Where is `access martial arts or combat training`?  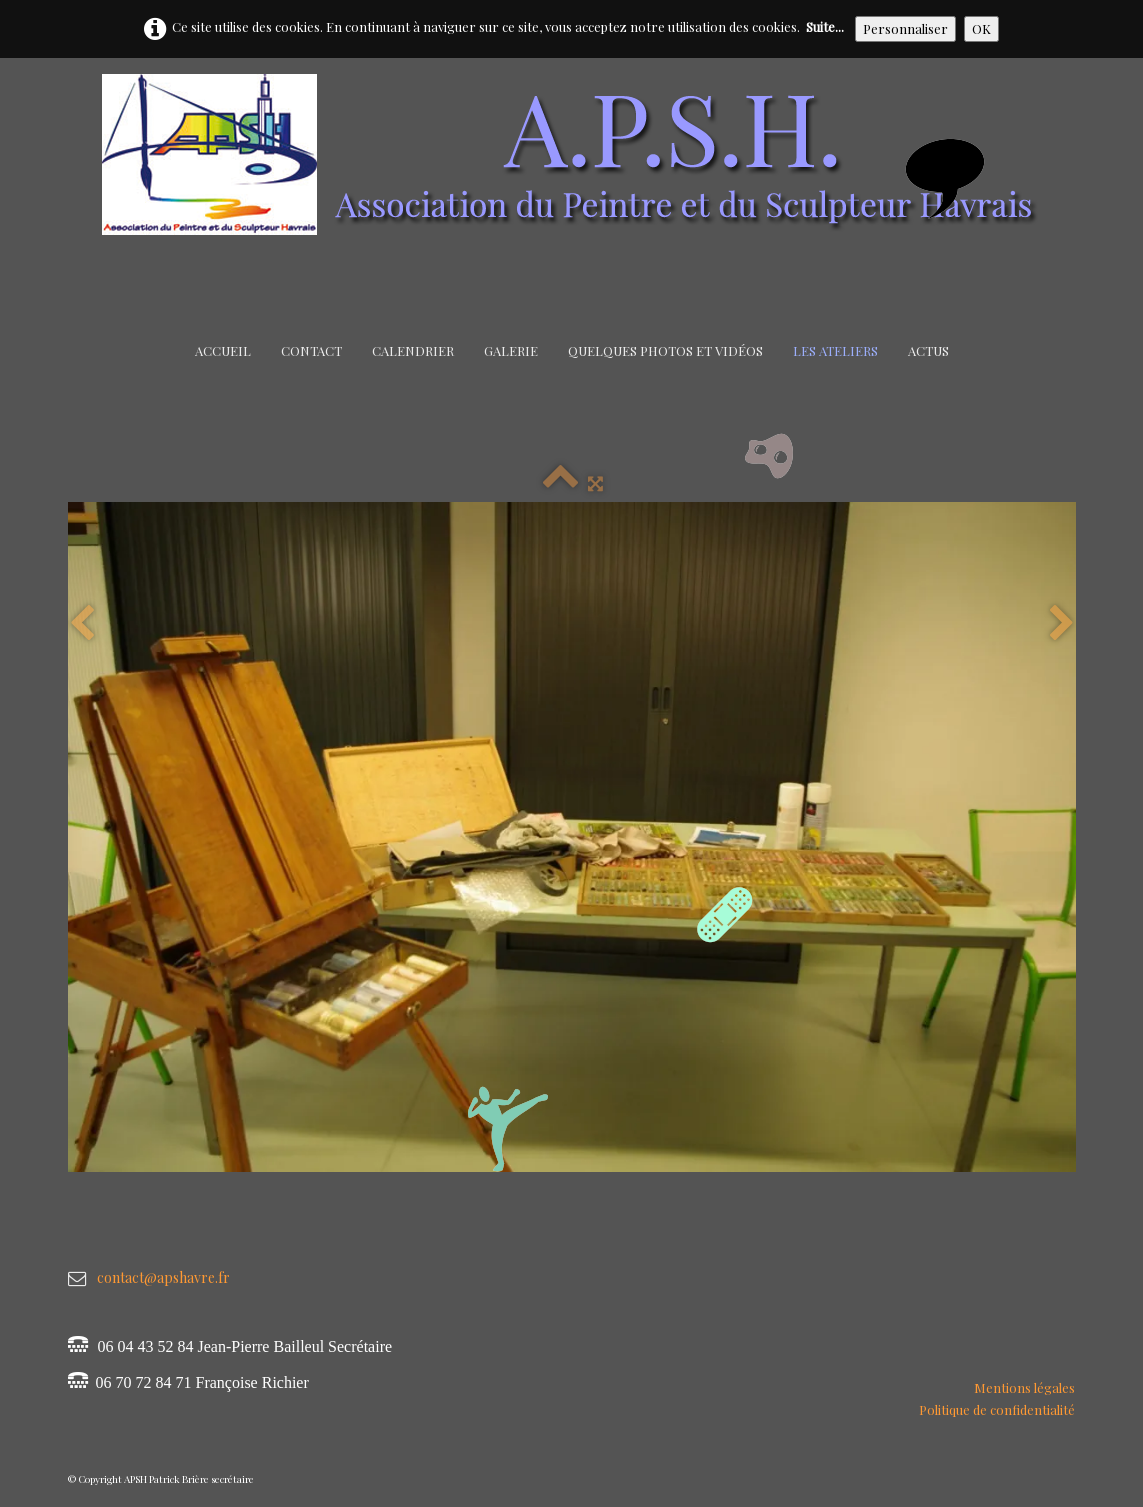 access martial arts or combat training is located at coordinates (508, 1129).